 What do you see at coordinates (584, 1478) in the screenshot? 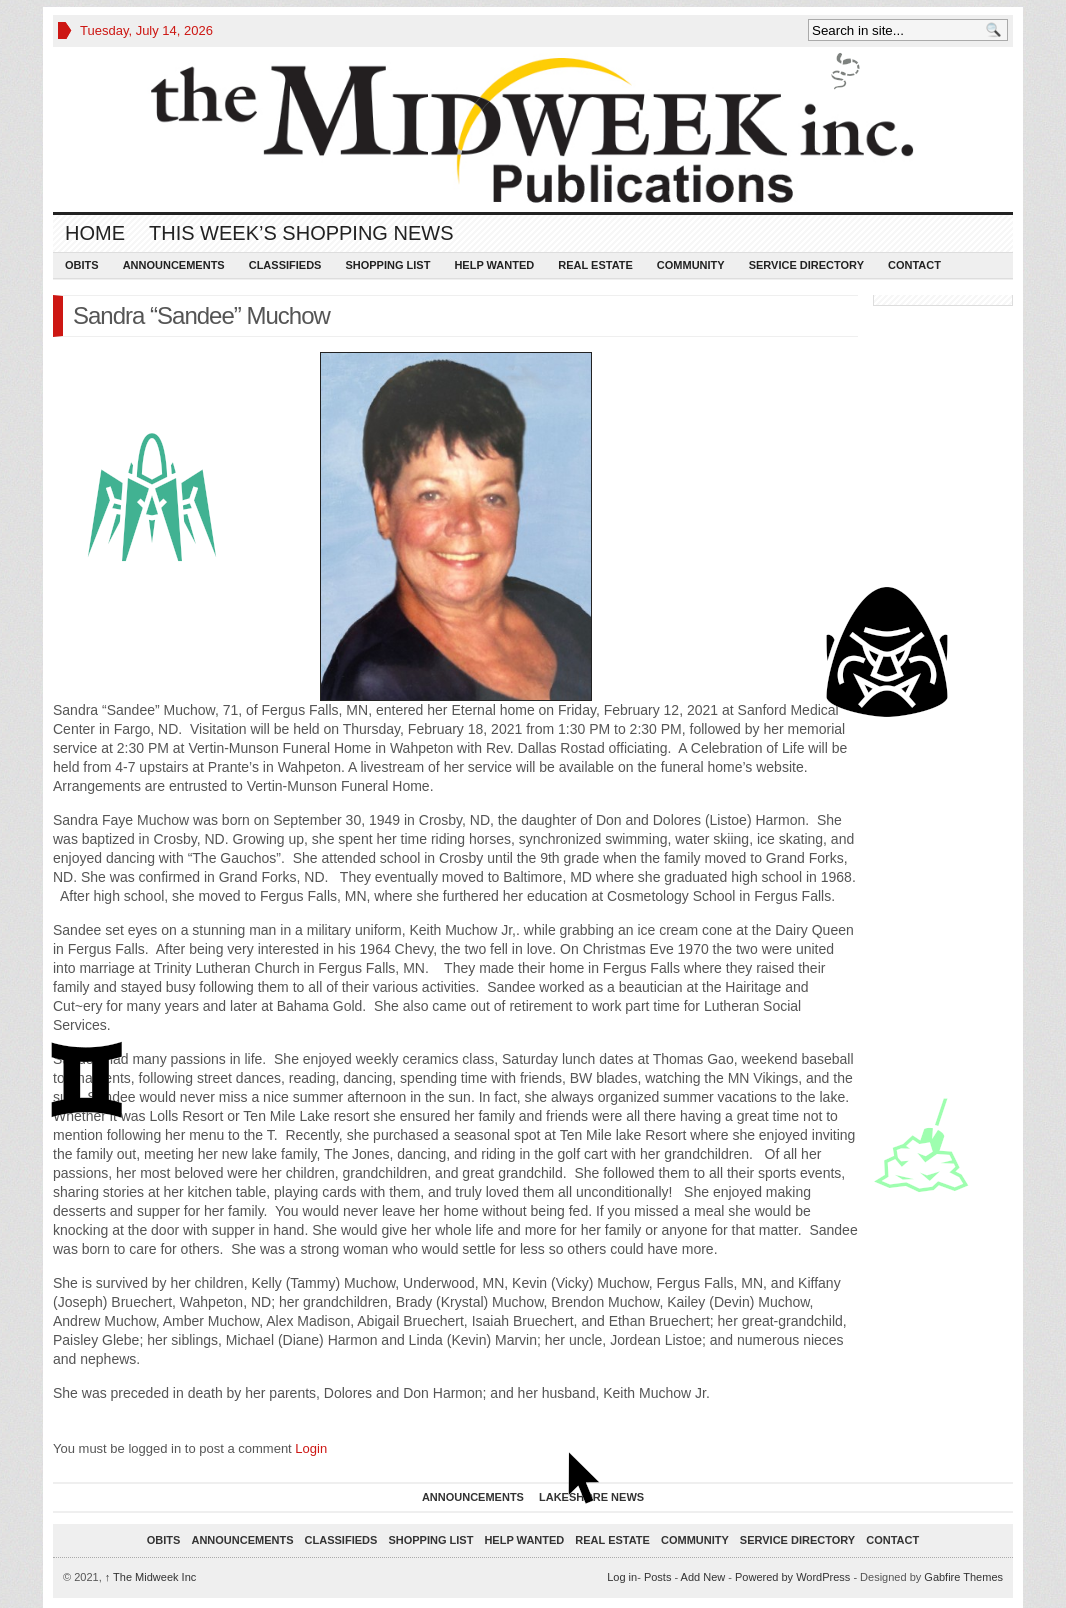
I see `standard mouse cursor or pointer indicator` at bounding box center [584, 1478].